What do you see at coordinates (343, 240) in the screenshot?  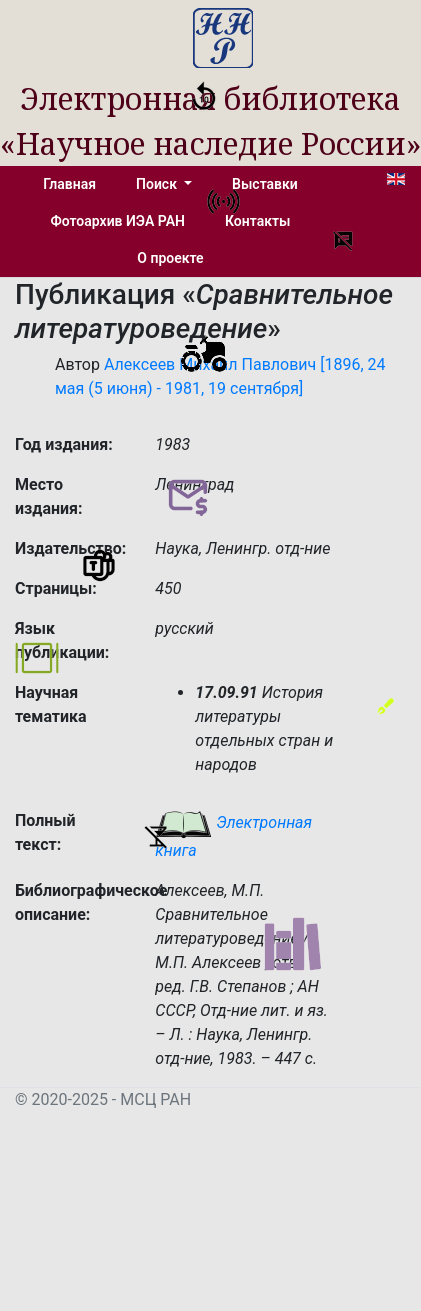 I see `mute or disable speaker notes` at bounding box center [343, 240].